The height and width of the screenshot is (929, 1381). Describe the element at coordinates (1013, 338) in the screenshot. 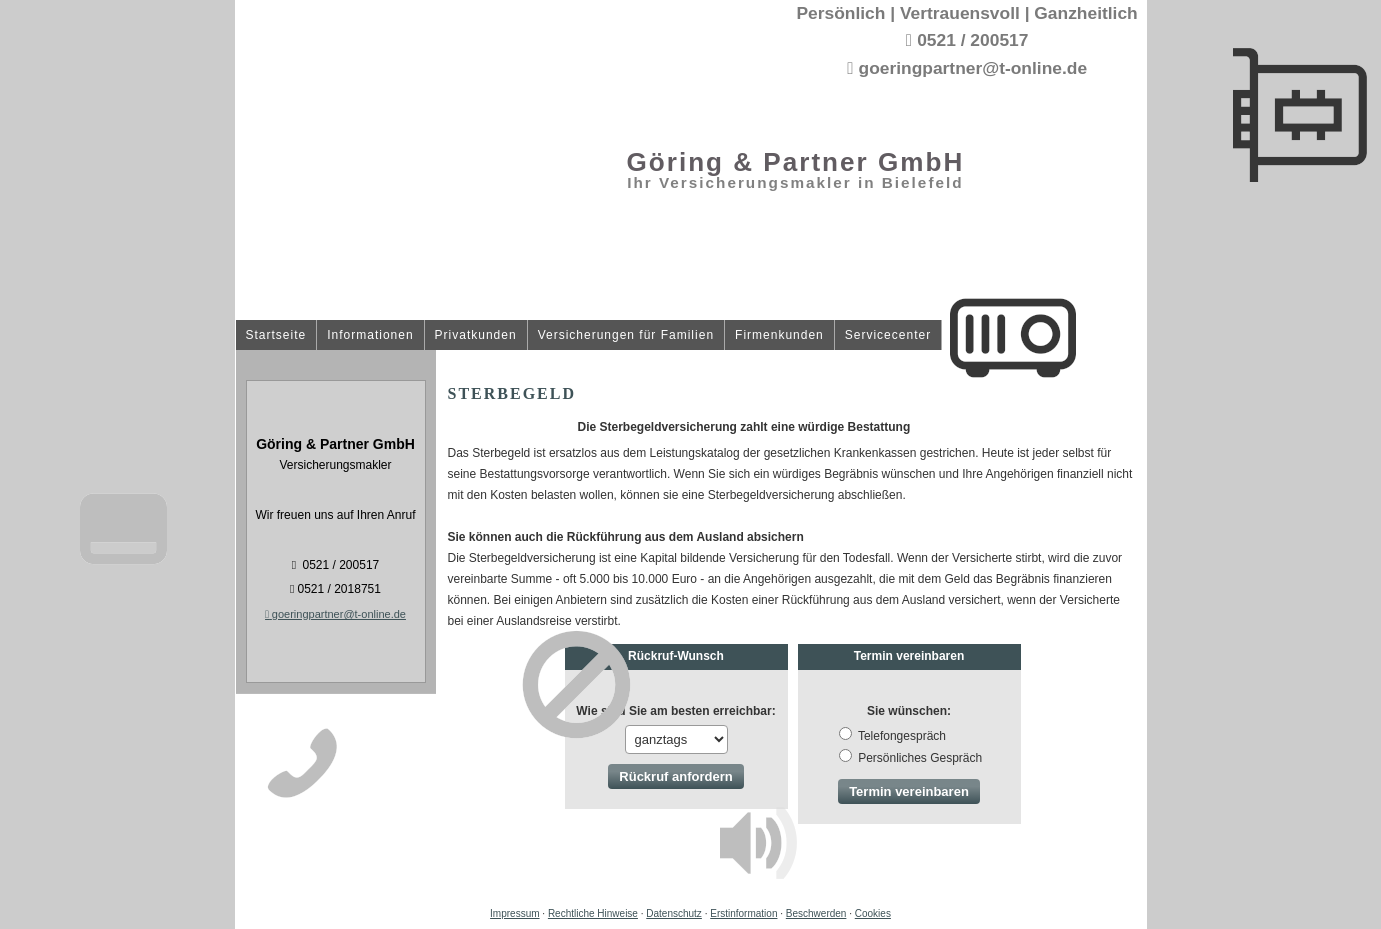

I see `connect to an external projector or display` at that location.